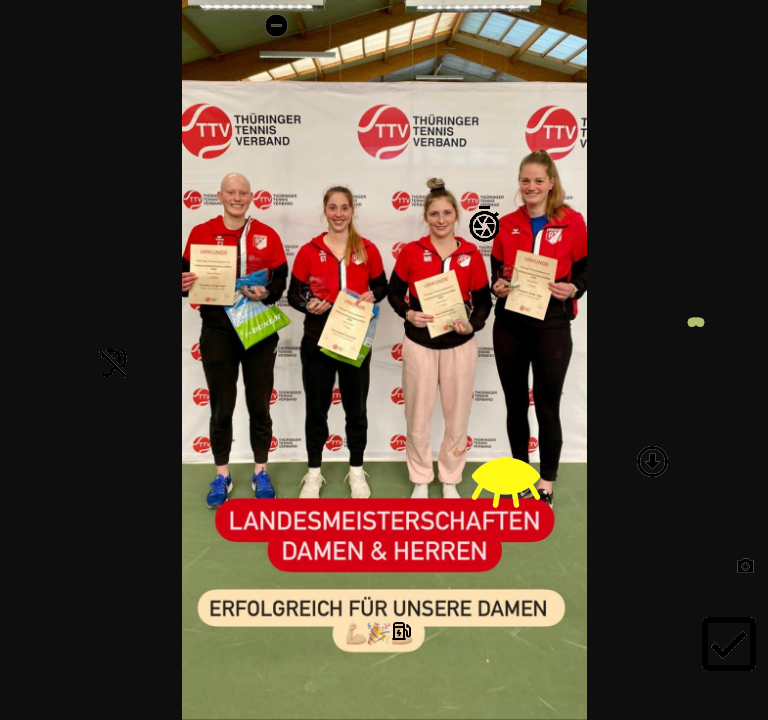 The image size is (768, 720). What do you see at coordinates (745, 566) in the screenshot?
I see `open camera to take a photo` at bounding box center [745, 566].